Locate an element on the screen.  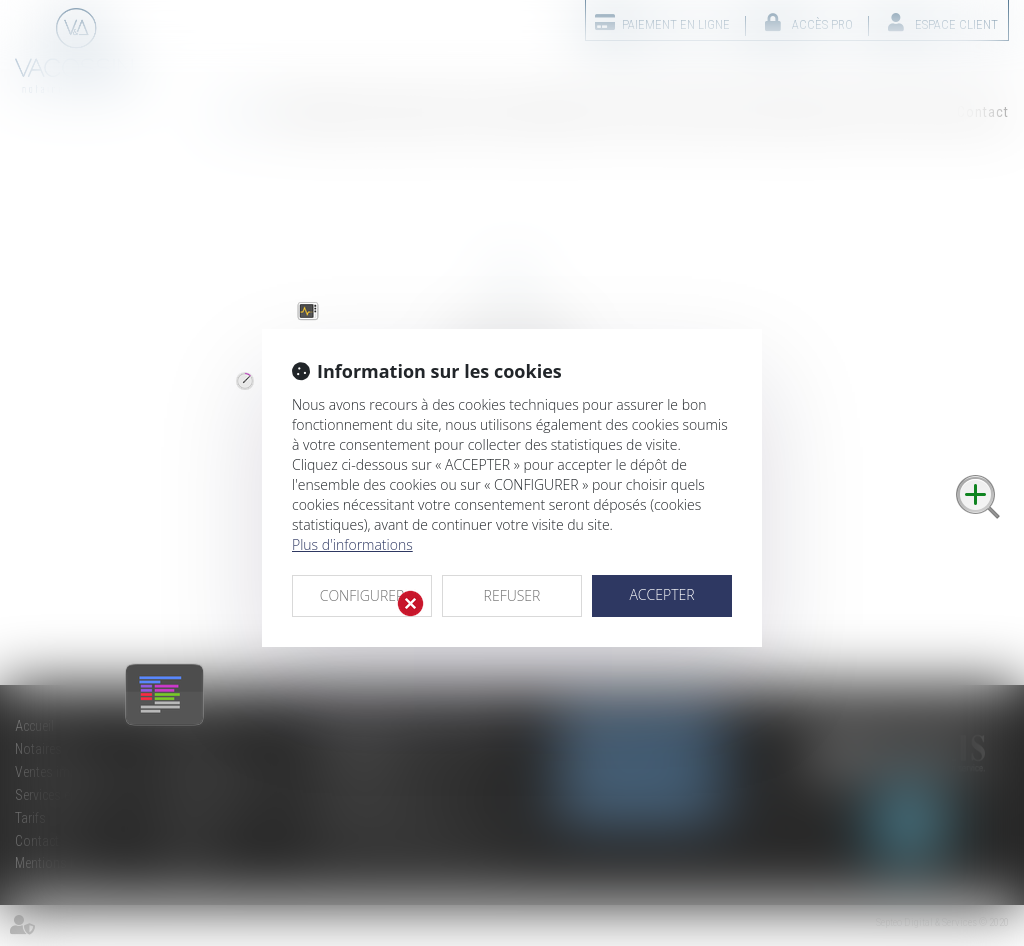
stop or cancel a running process is located at coordinates (410, 603).